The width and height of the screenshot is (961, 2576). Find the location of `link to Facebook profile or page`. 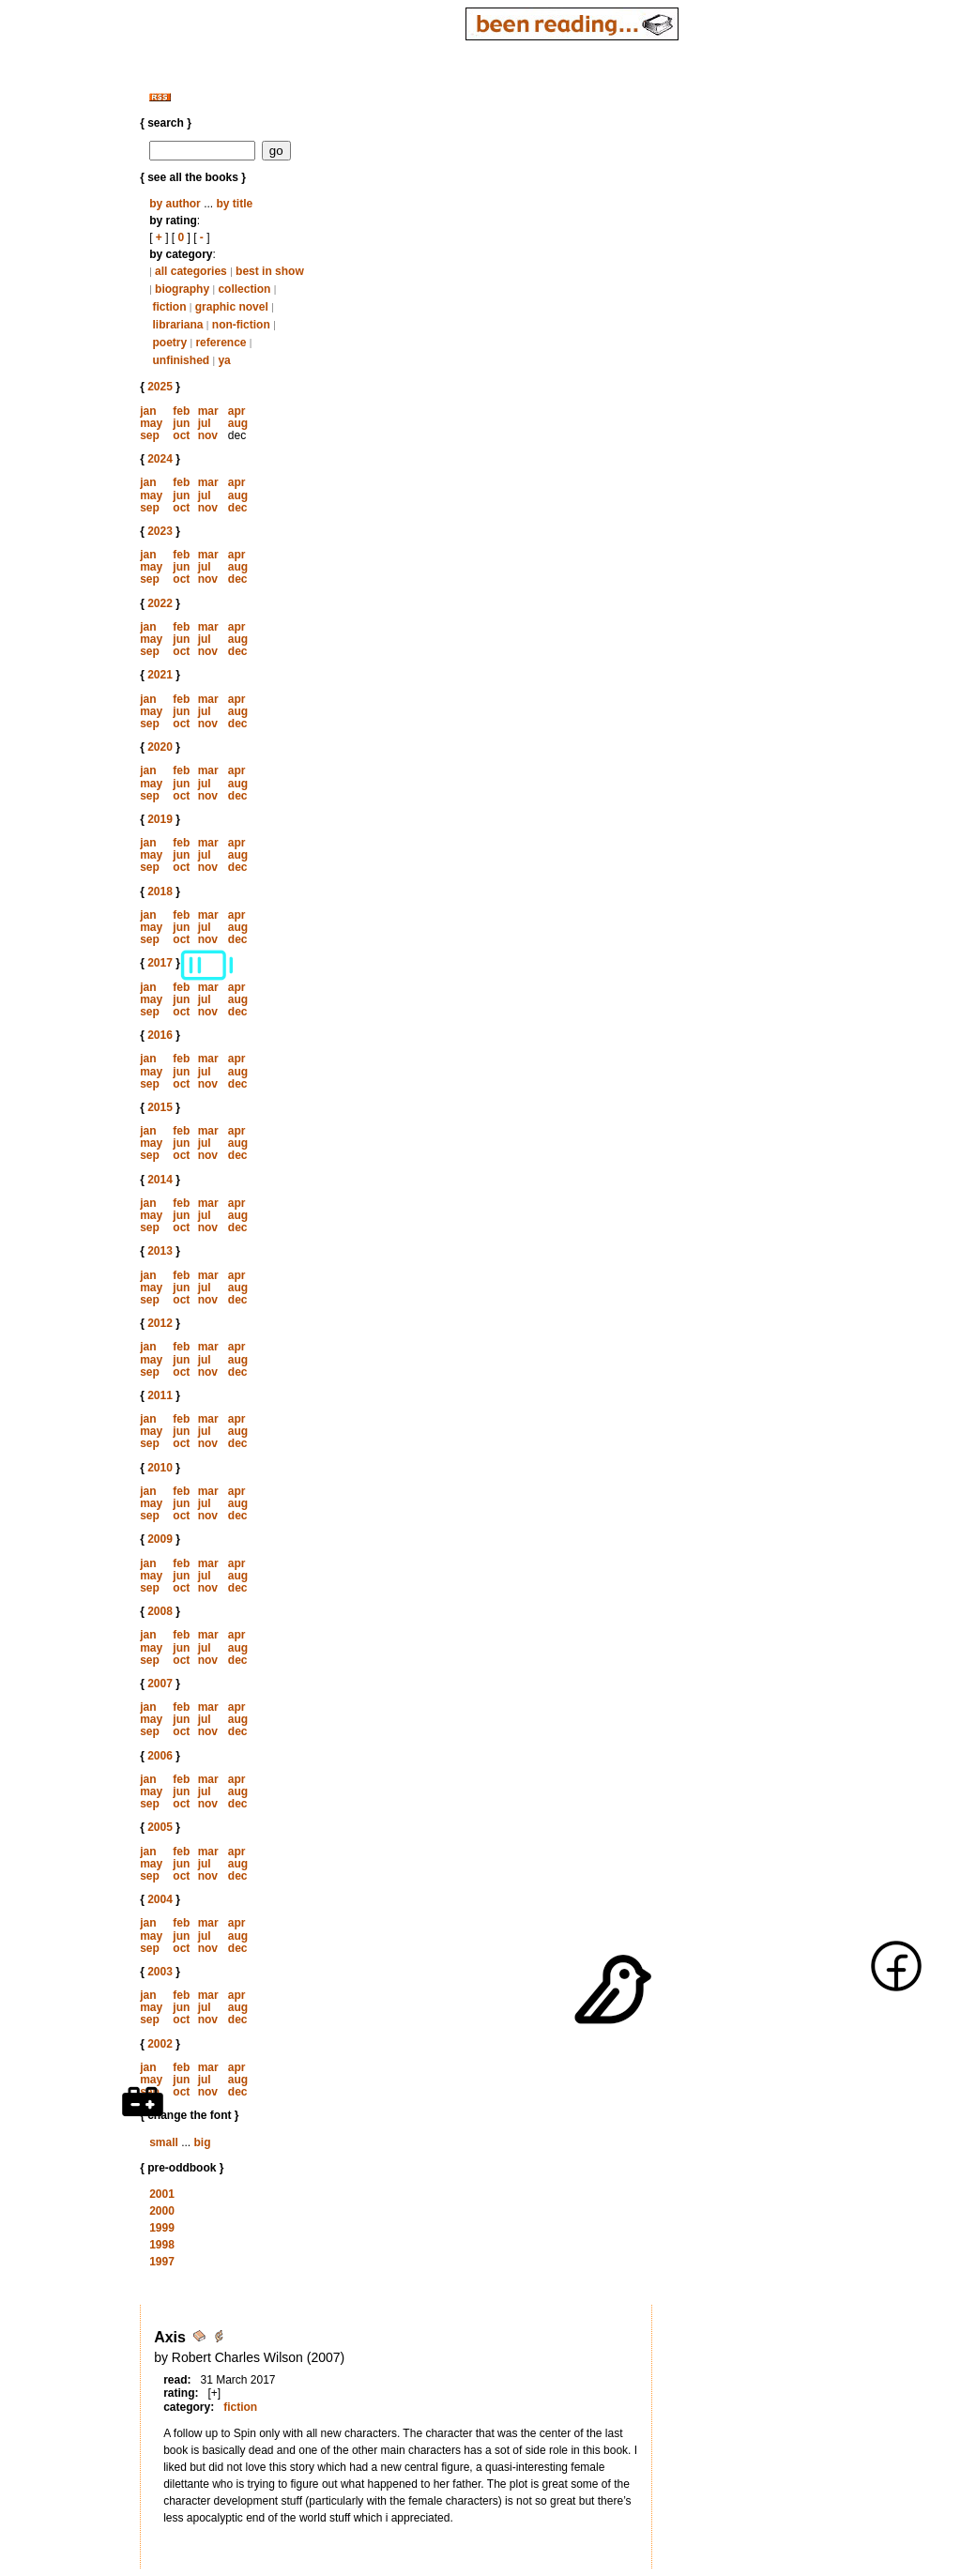

link to Facebook profile or page is located at coordinates (896, 1966).